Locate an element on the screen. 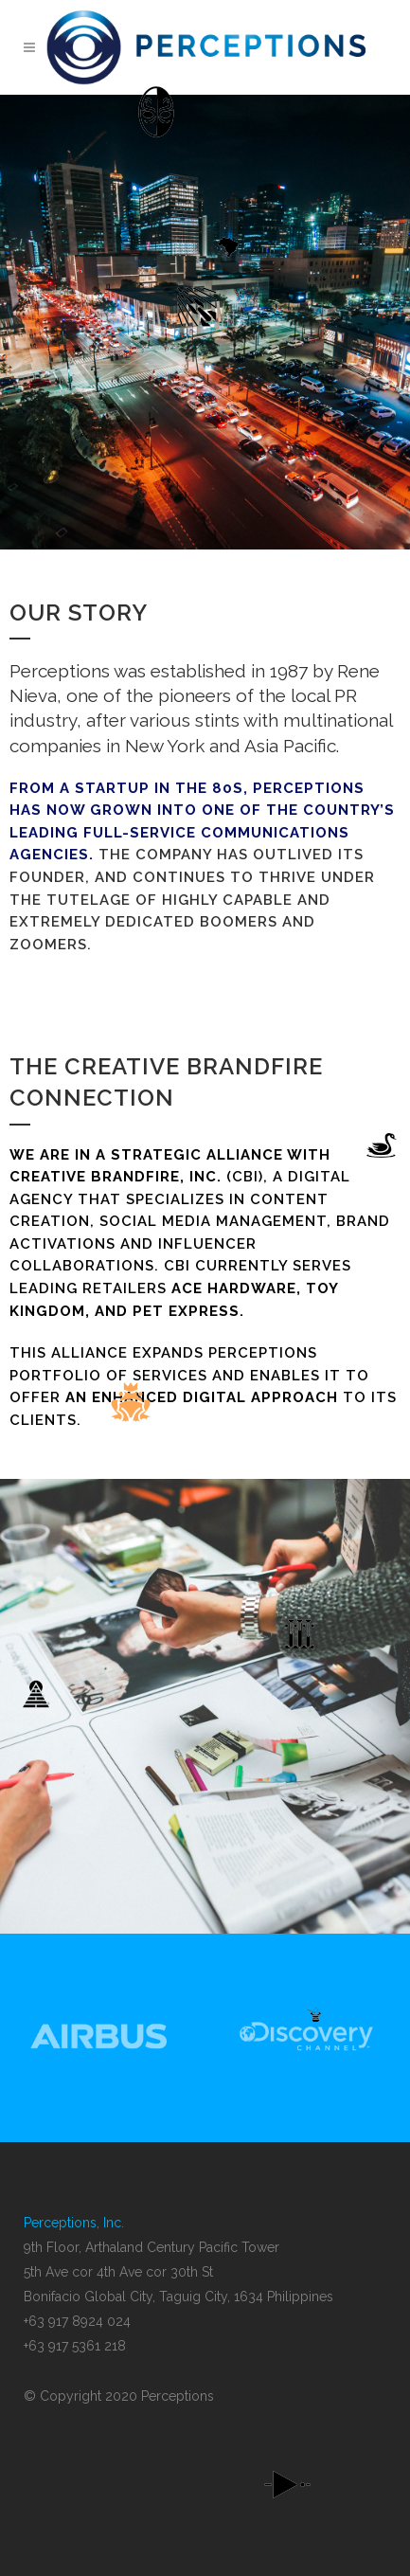 The width and height of the screenshot is (410, 2576). select brazil as your country or region is located at coordinates (228, 247).